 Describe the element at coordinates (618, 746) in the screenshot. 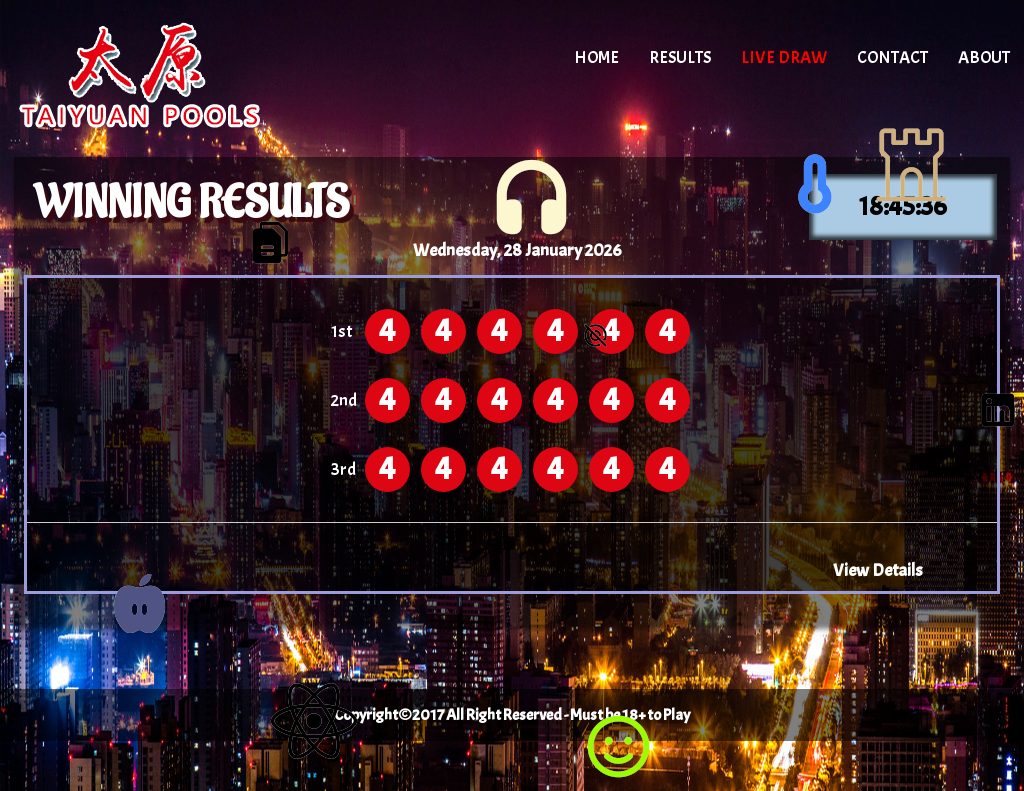

I see `add an emoji or reaction` at that location.